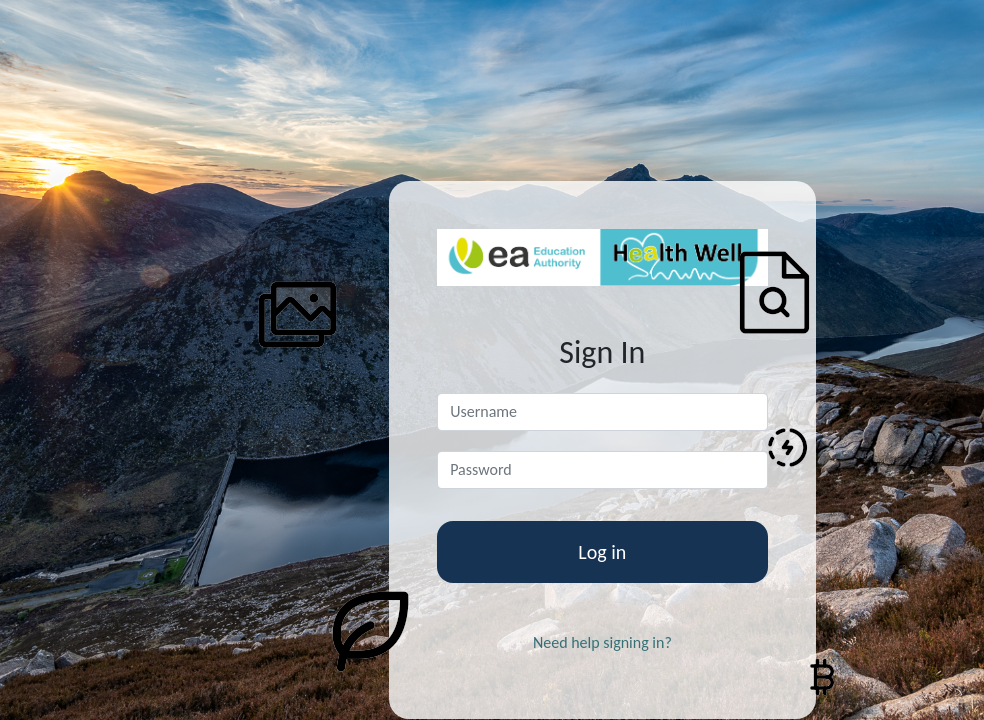 The height and width of the screenshot is (720, 984). What do you see at coordinates (297, 314) in the screenshot?
I see `view photo gallery or image library` at bounding box center [297, 314].